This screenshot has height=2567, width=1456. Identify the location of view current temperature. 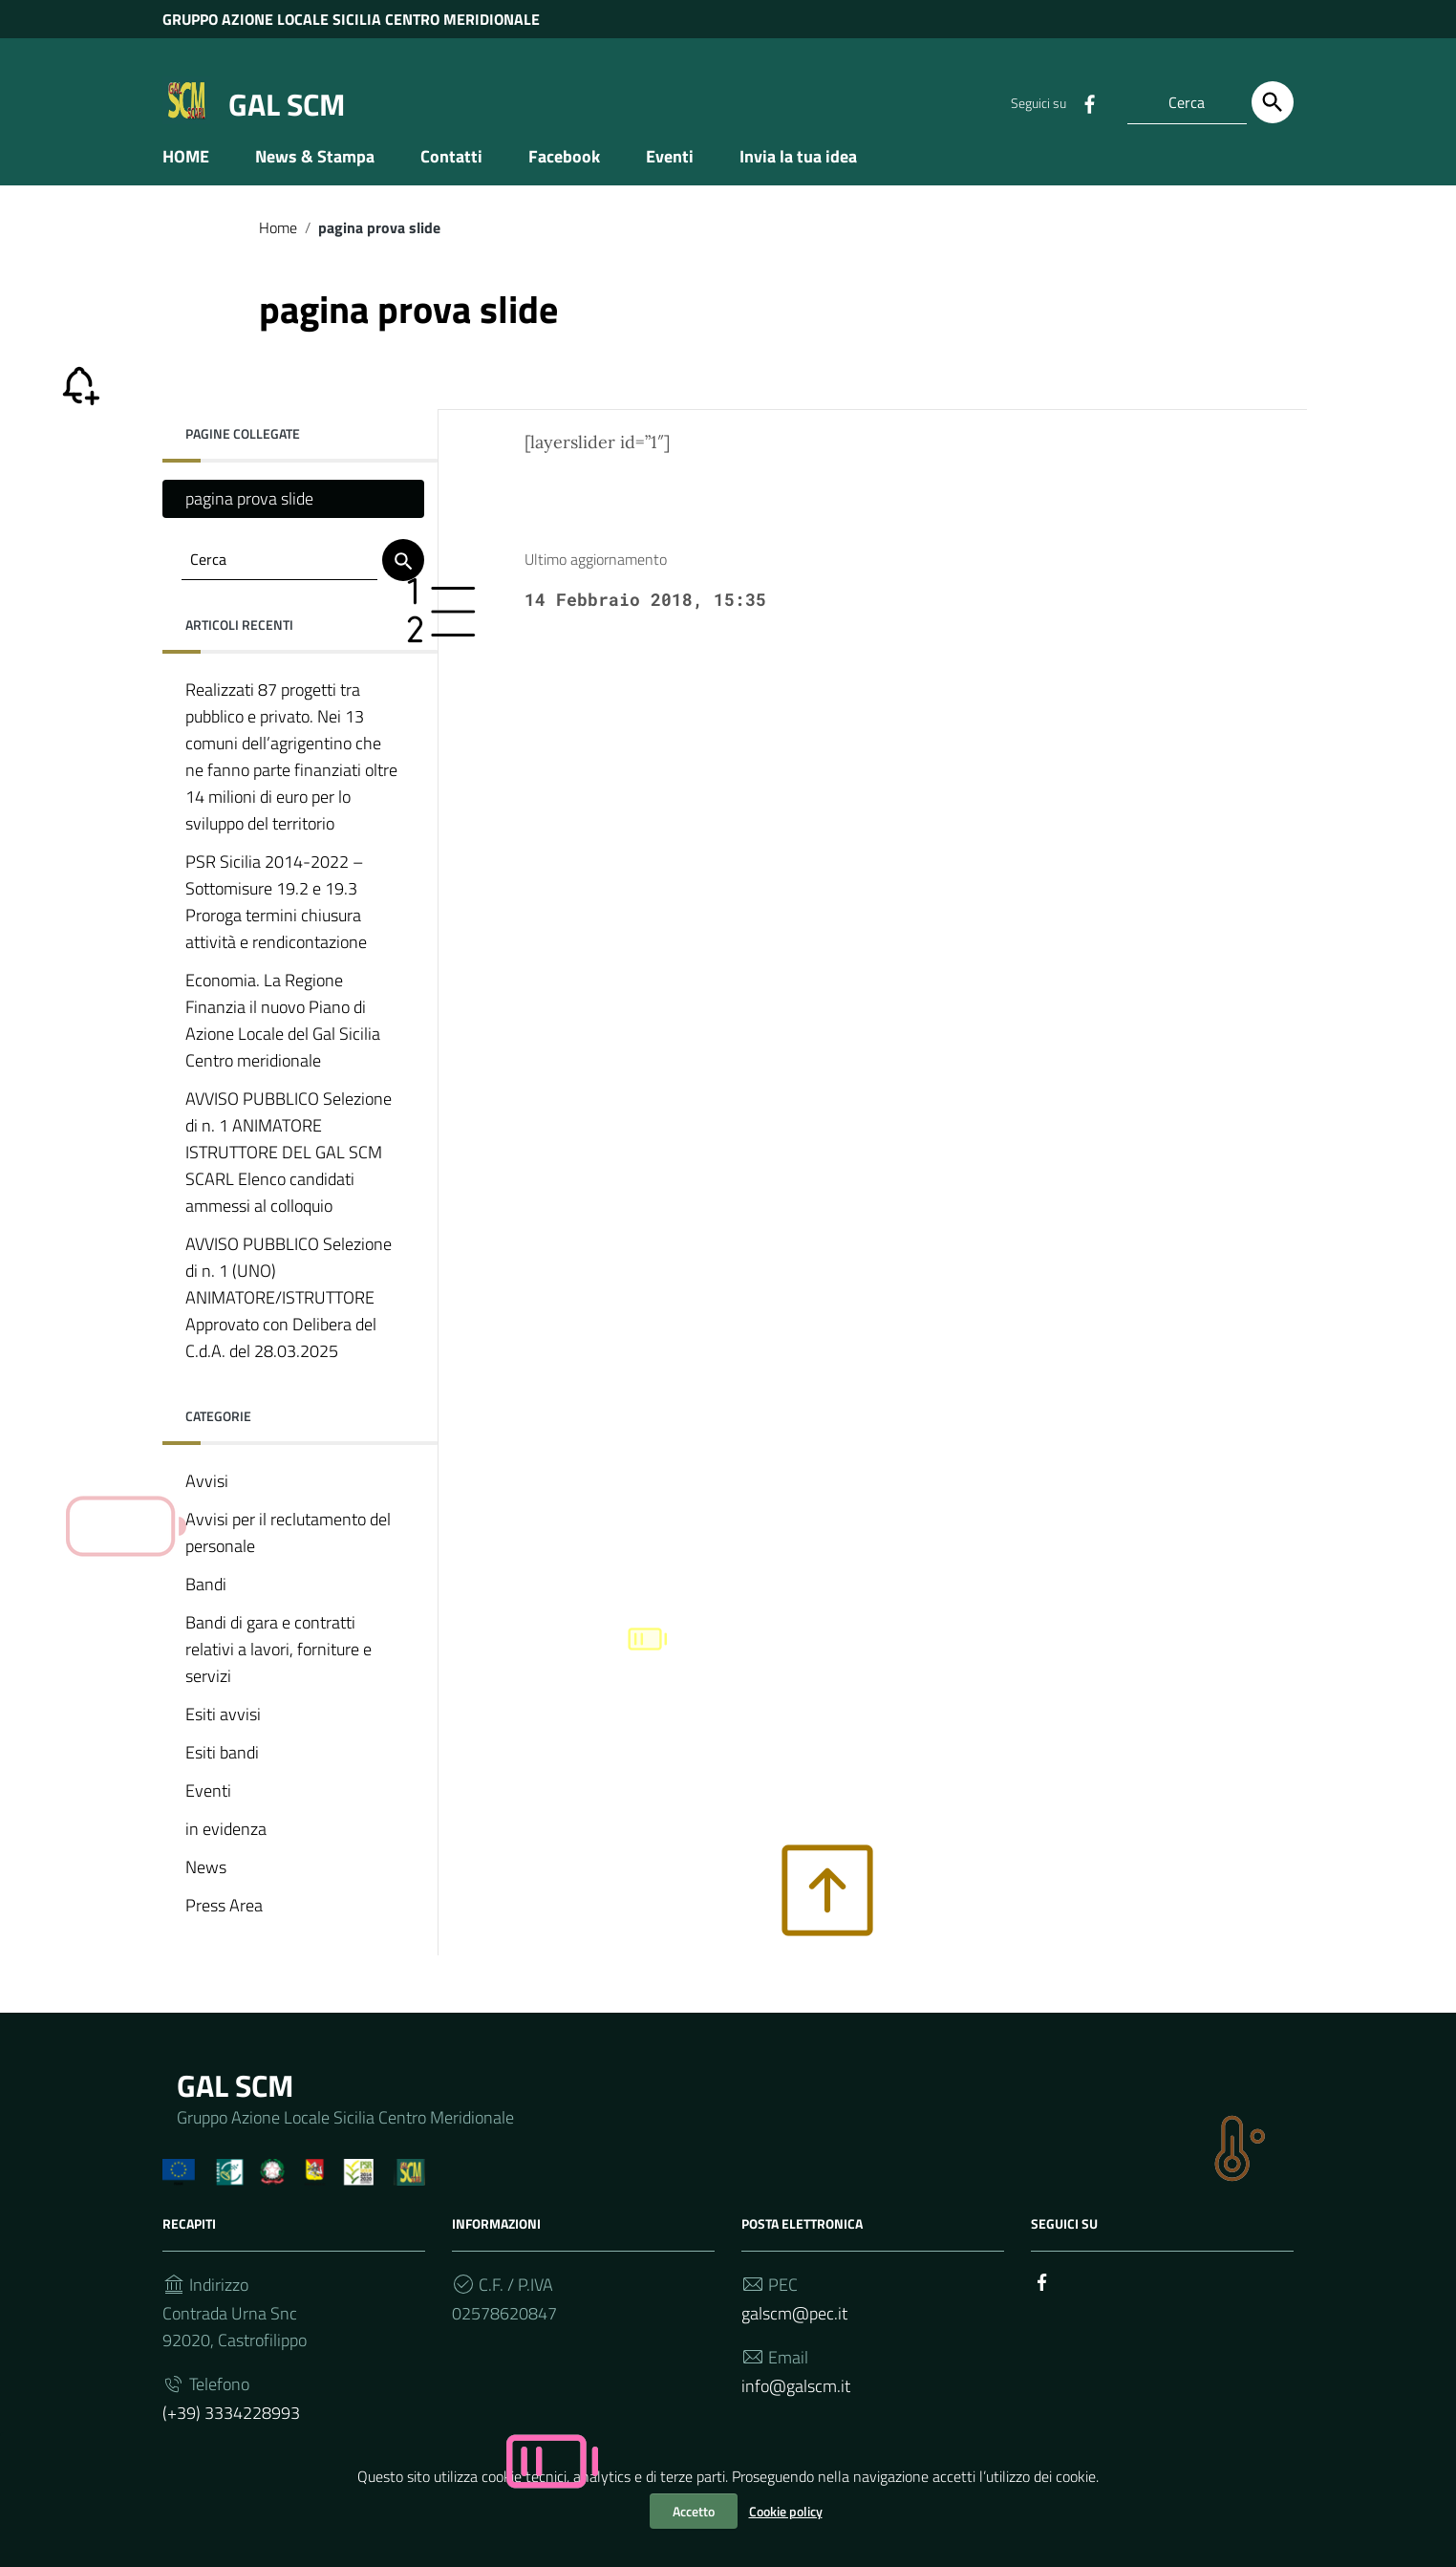
(1234, 2148).